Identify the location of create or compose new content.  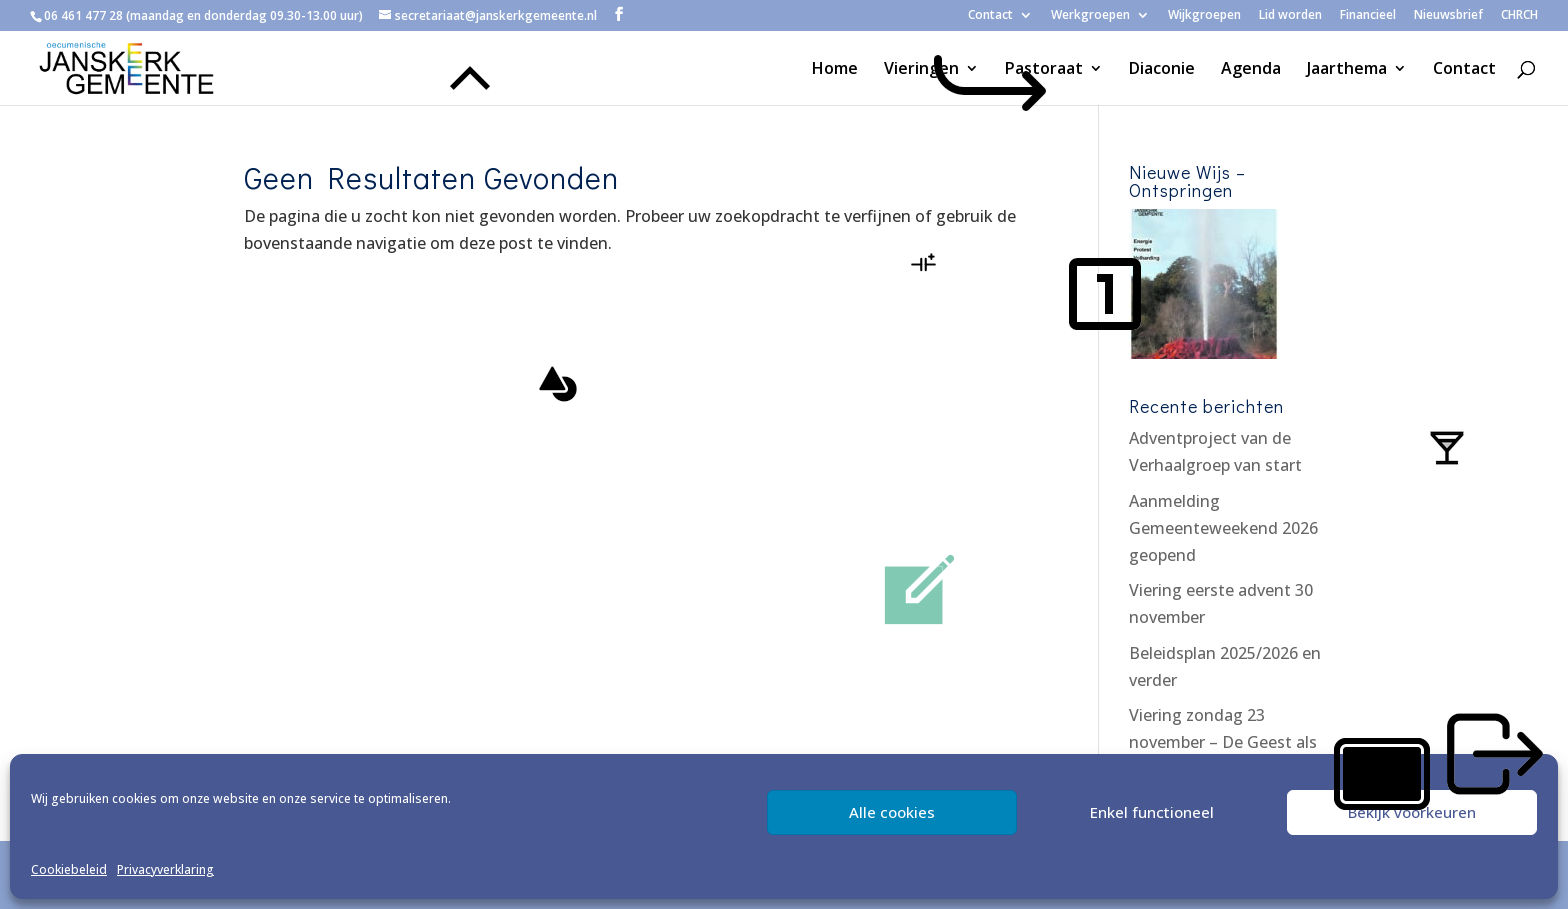
(919, 590).